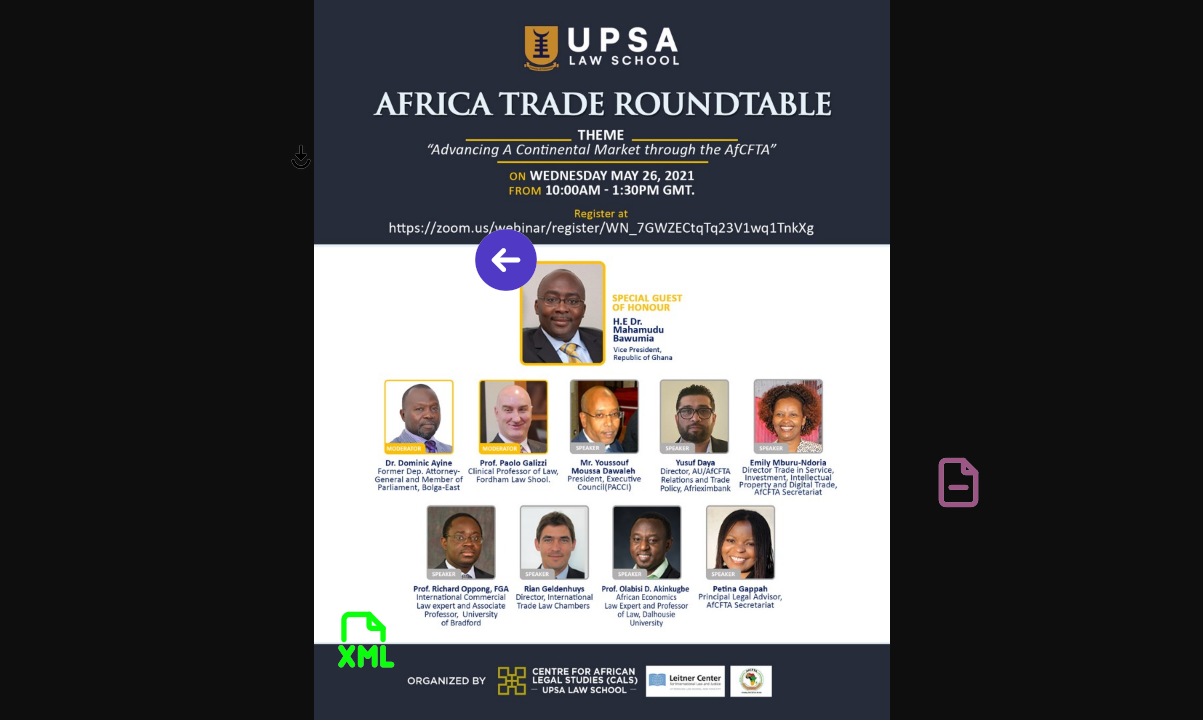 This screenshot has width=1203, height=720. I want to click on remove a file from the list, so click(958, 482).